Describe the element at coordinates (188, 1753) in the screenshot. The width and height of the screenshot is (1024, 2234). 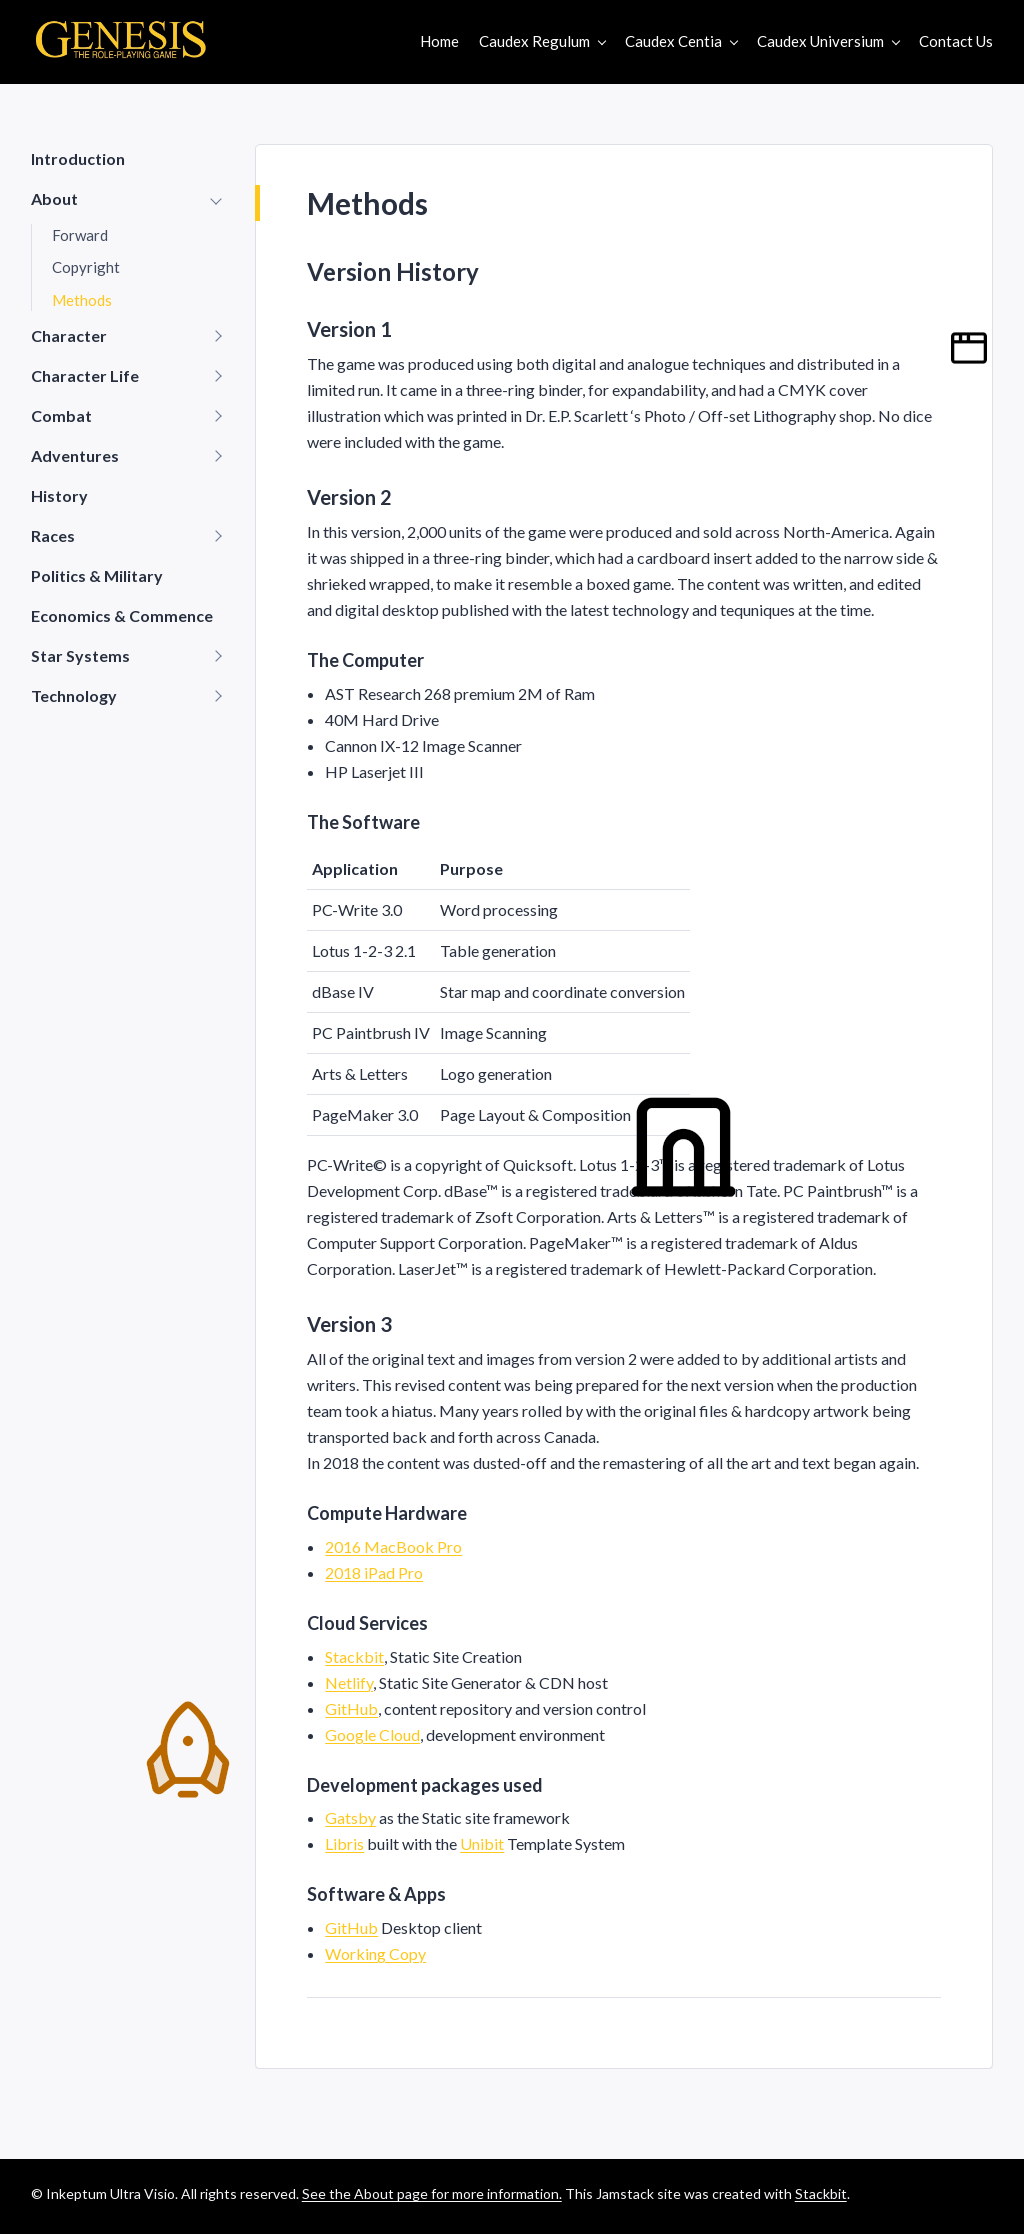
I see `launch or deploy an application` at that location.